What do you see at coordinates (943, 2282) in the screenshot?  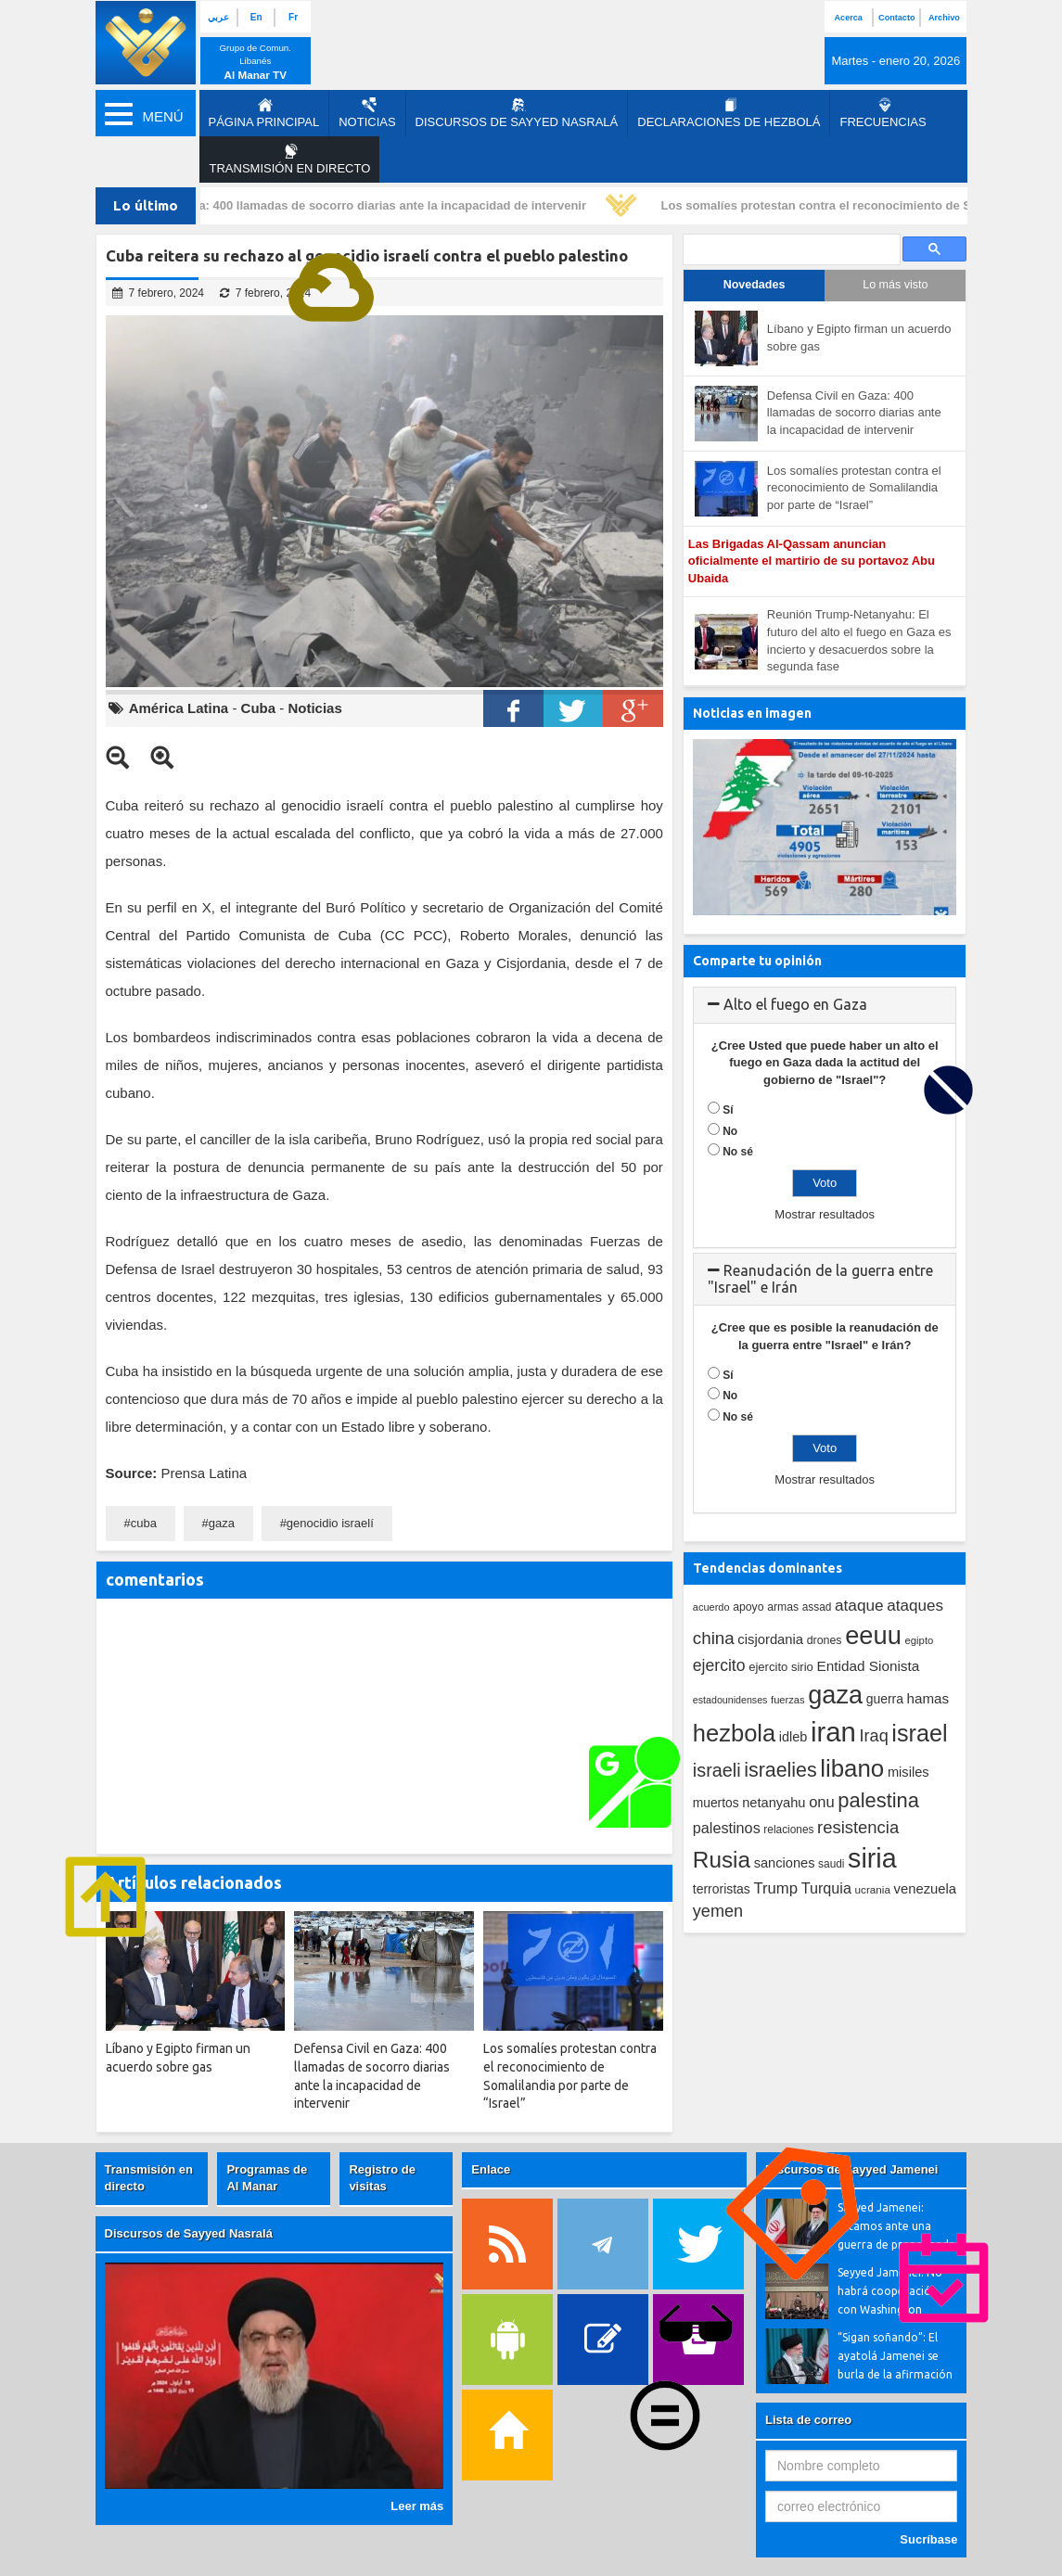 I see `confirm a scheduled event or appointment` at bounding box center [943, 2282].